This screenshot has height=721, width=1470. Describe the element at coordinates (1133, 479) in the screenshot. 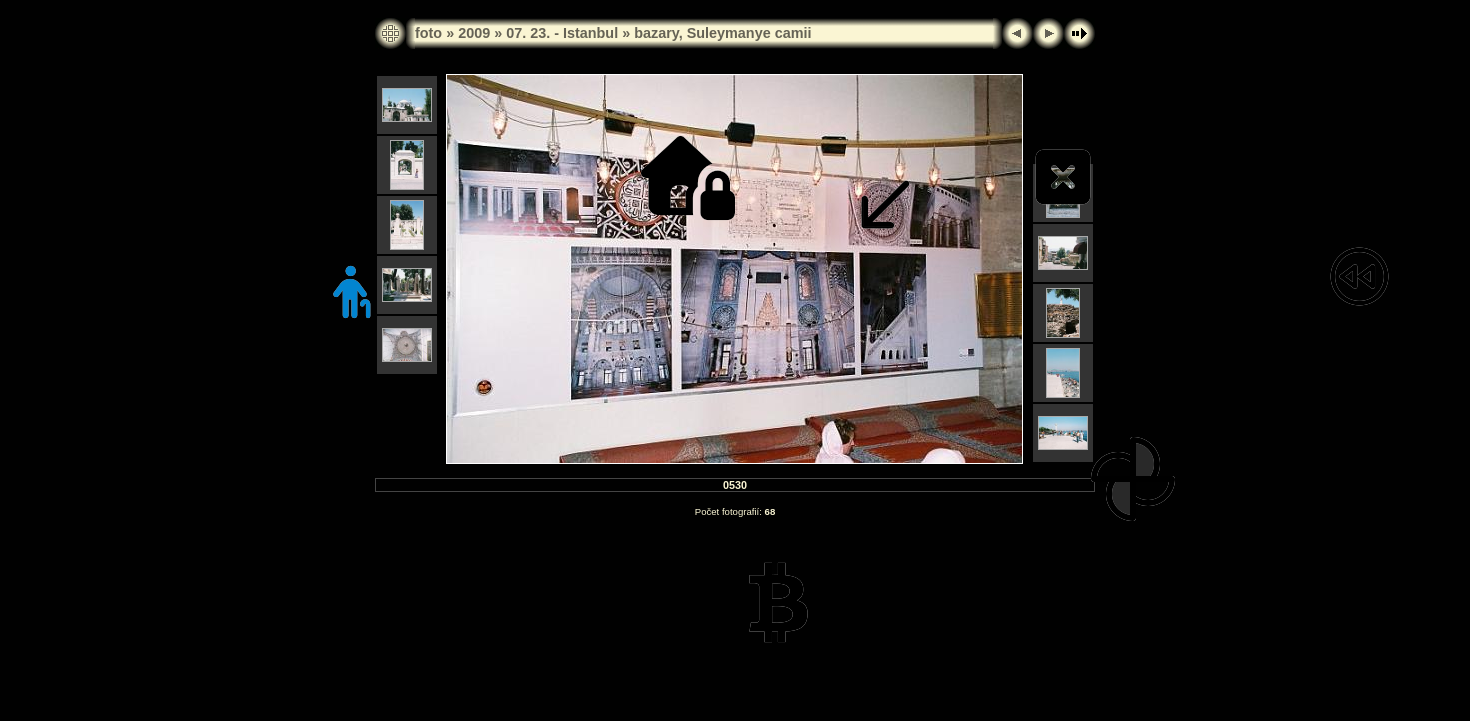

I see `open google photos` at that location.